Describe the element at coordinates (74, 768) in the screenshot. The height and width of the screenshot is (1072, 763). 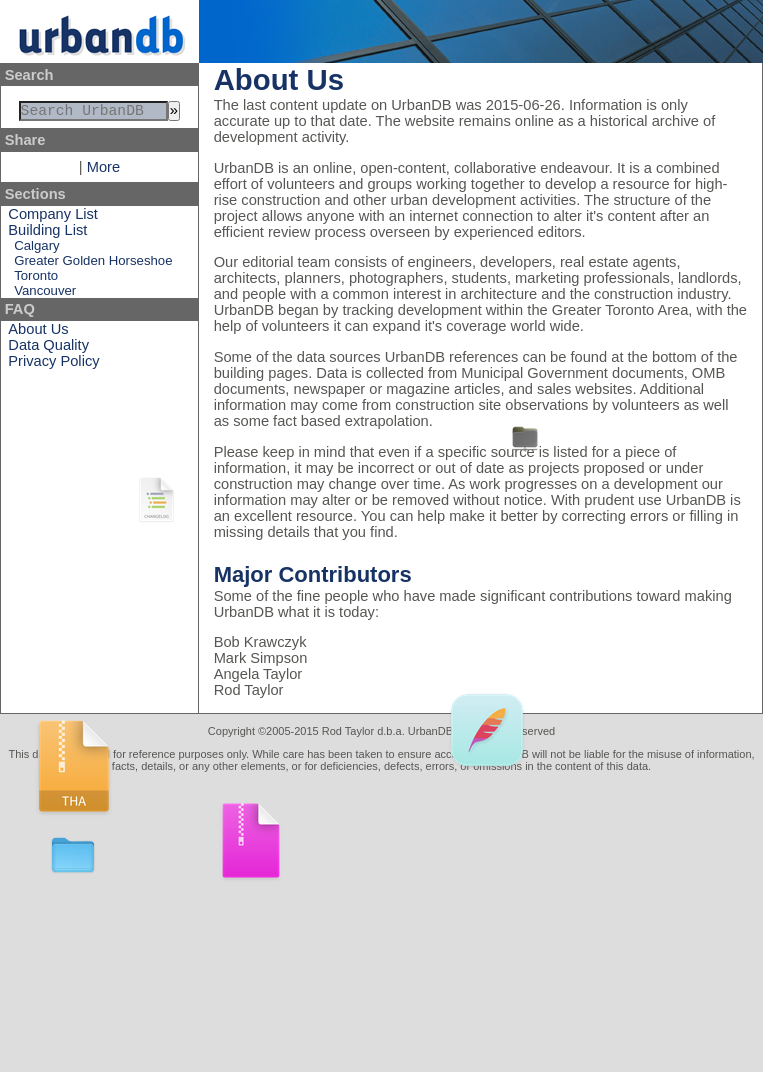
I see `a compressed archive file in THA format` at that location.